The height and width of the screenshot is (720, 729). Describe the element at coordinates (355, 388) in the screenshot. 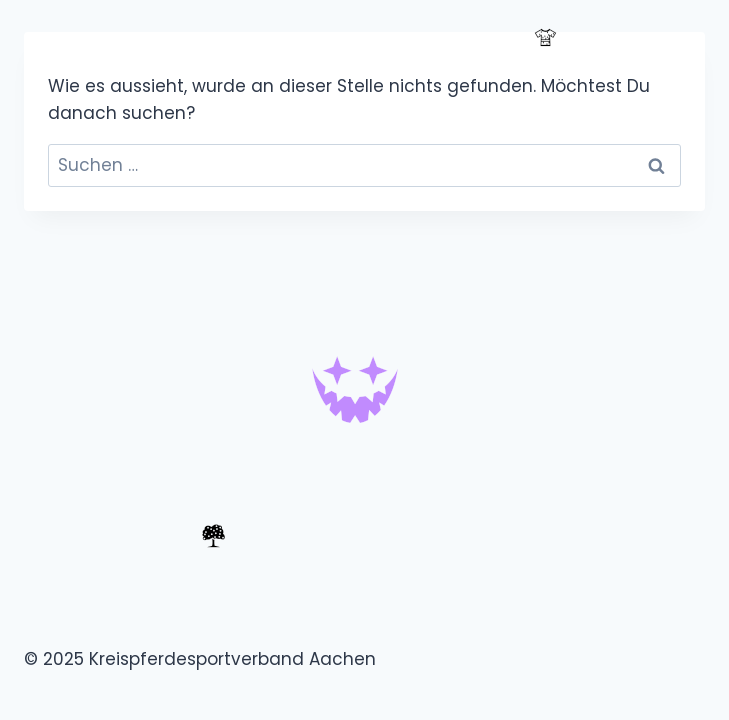

I see `indicates a delighted or excited mood` at that location.